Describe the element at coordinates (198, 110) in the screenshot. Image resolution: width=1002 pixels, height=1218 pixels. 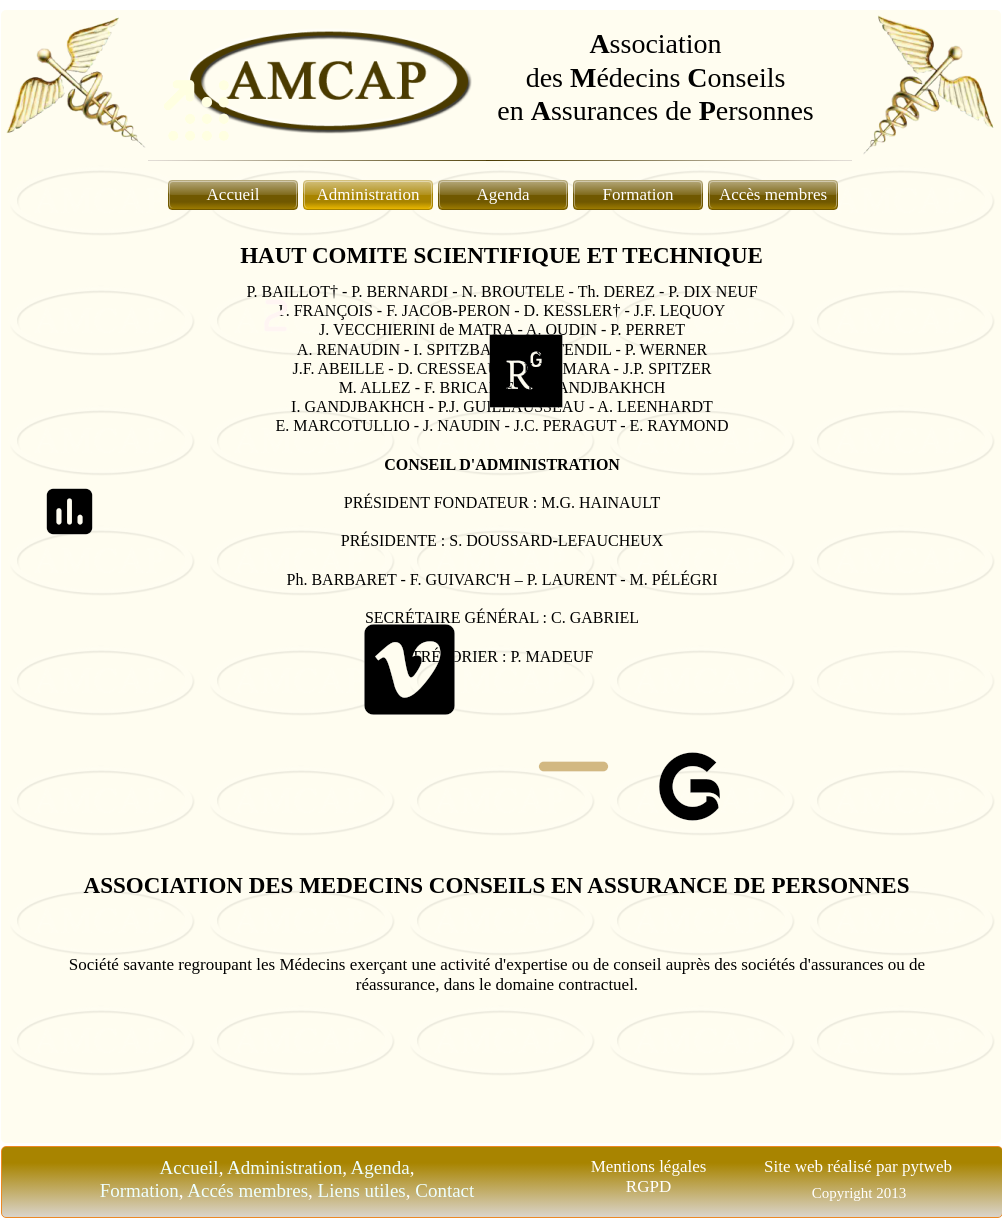
I see `export or share data` at that location.